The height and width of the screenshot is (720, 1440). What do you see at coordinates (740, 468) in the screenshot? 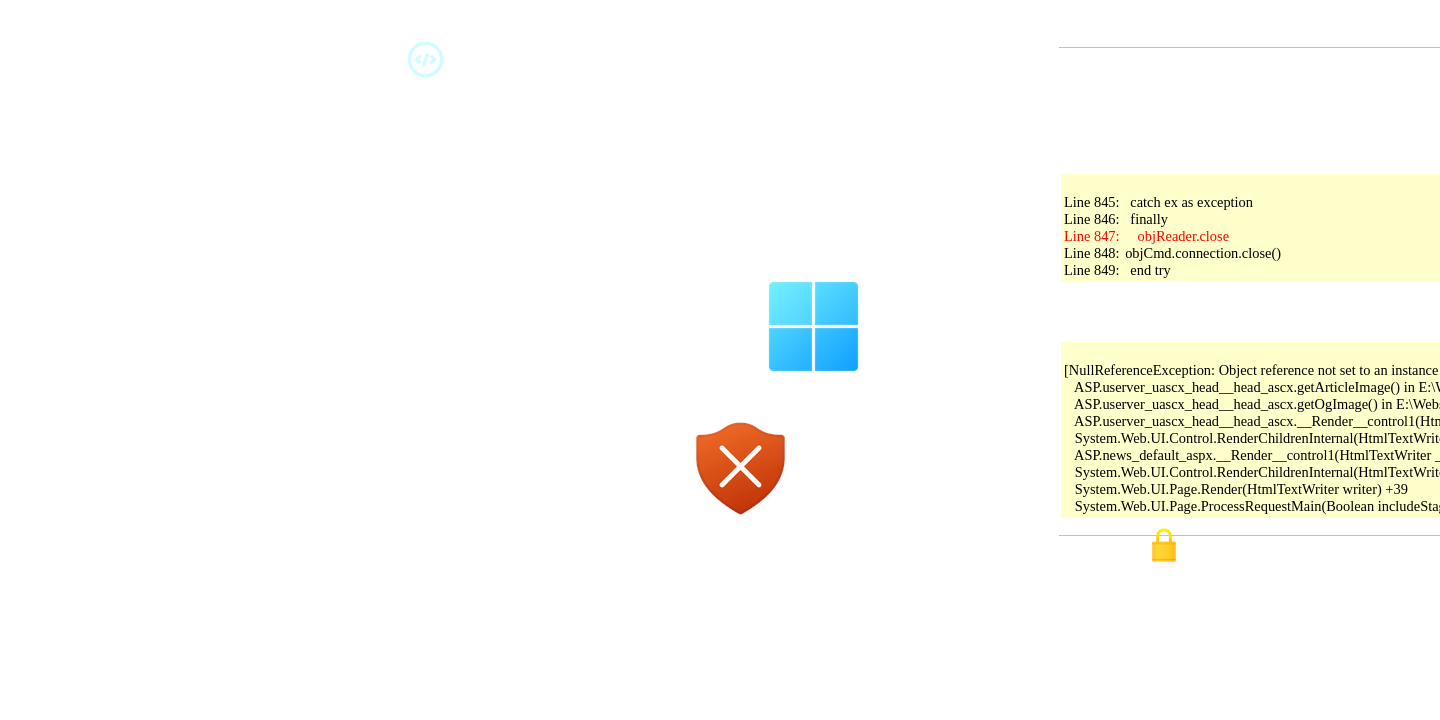
I see `indicates a security error or protection failure` at bounding box center [740, 468].